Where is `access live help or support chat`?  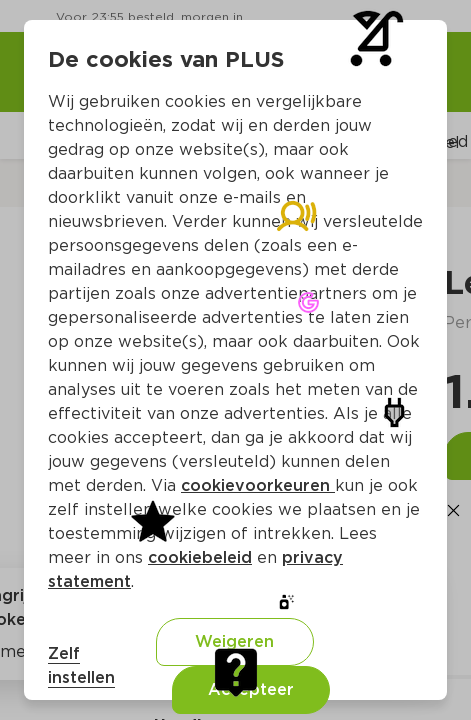 access live help or support chat is located at coordinates (236, 672).